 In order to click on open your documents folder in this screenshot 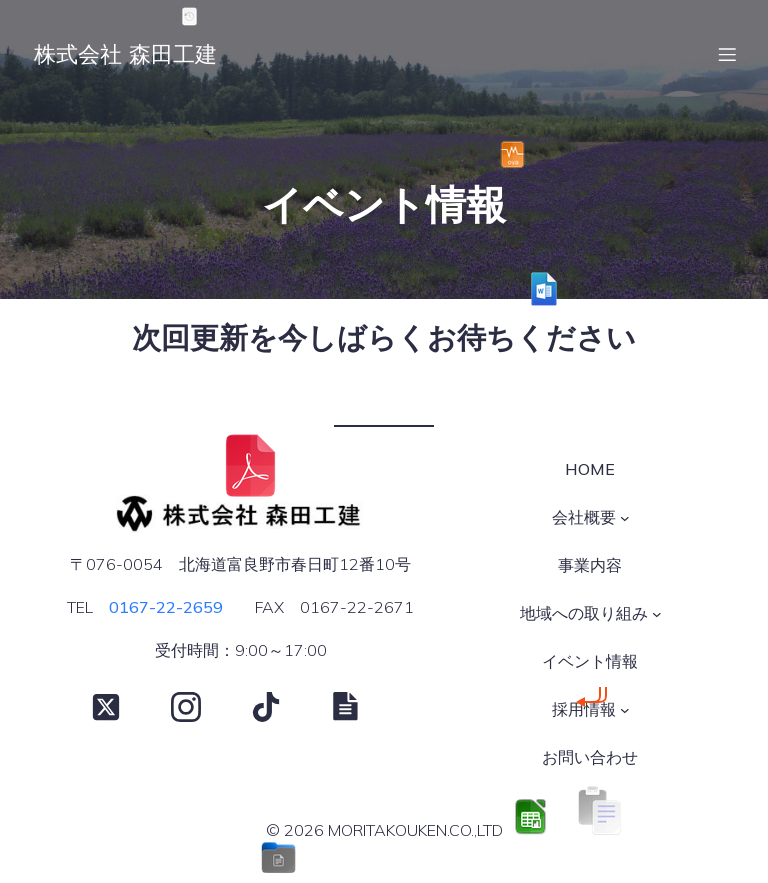, I will do `click(278, 857)`.